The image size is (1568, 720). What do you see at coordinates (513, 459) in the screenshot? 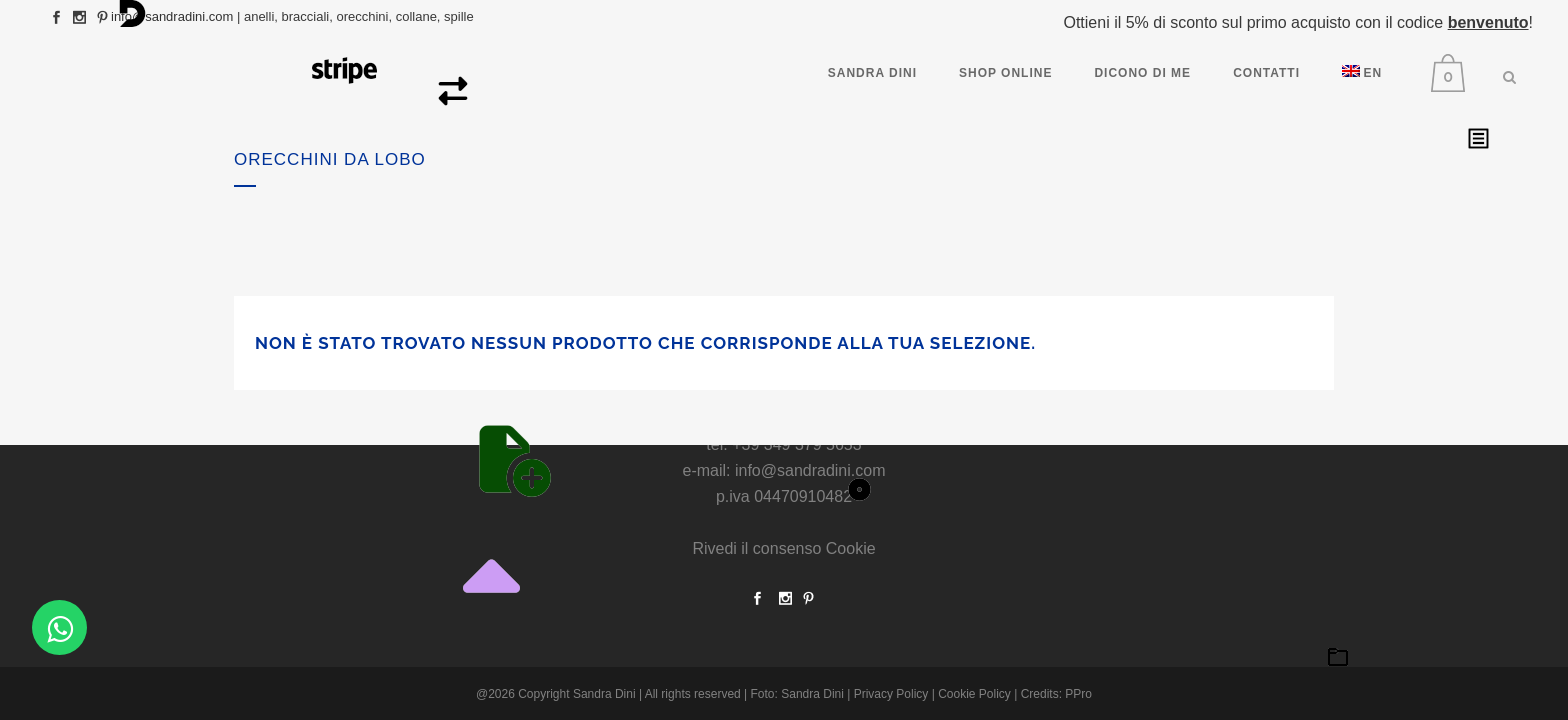
I see `create a new file` at bounding box center [513, 459].